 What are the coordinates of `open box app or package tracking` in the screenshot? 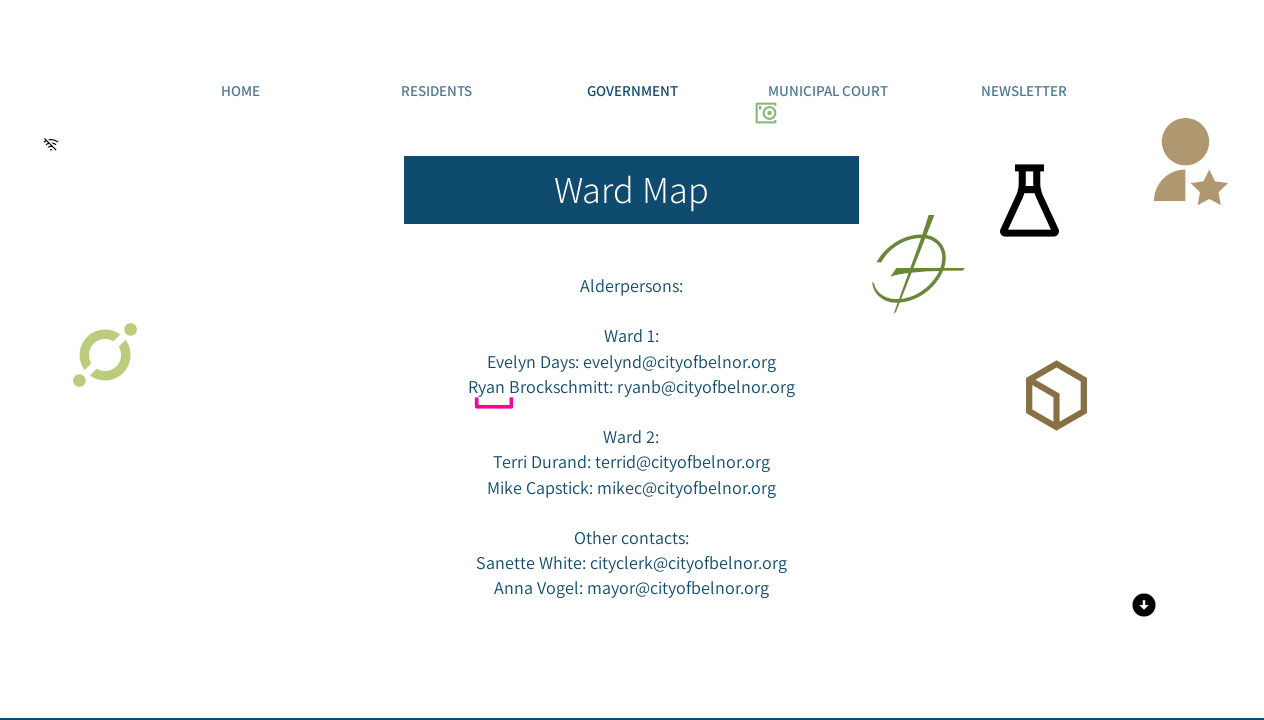 It's located at (1056, 395).